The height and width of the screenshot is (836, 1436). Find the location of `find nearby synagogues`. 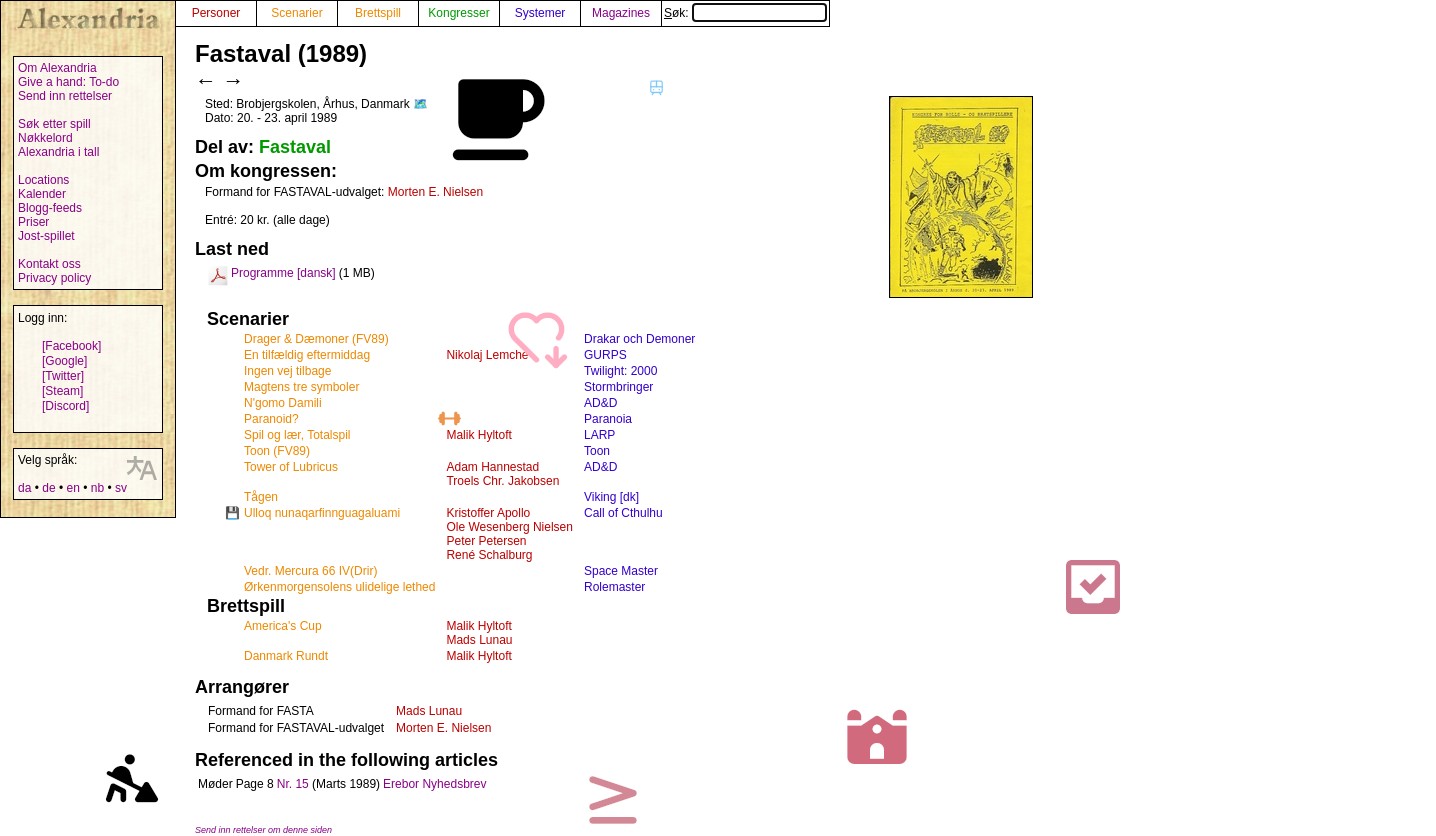

find nearby synagogues is located at coordinates (877, 736).